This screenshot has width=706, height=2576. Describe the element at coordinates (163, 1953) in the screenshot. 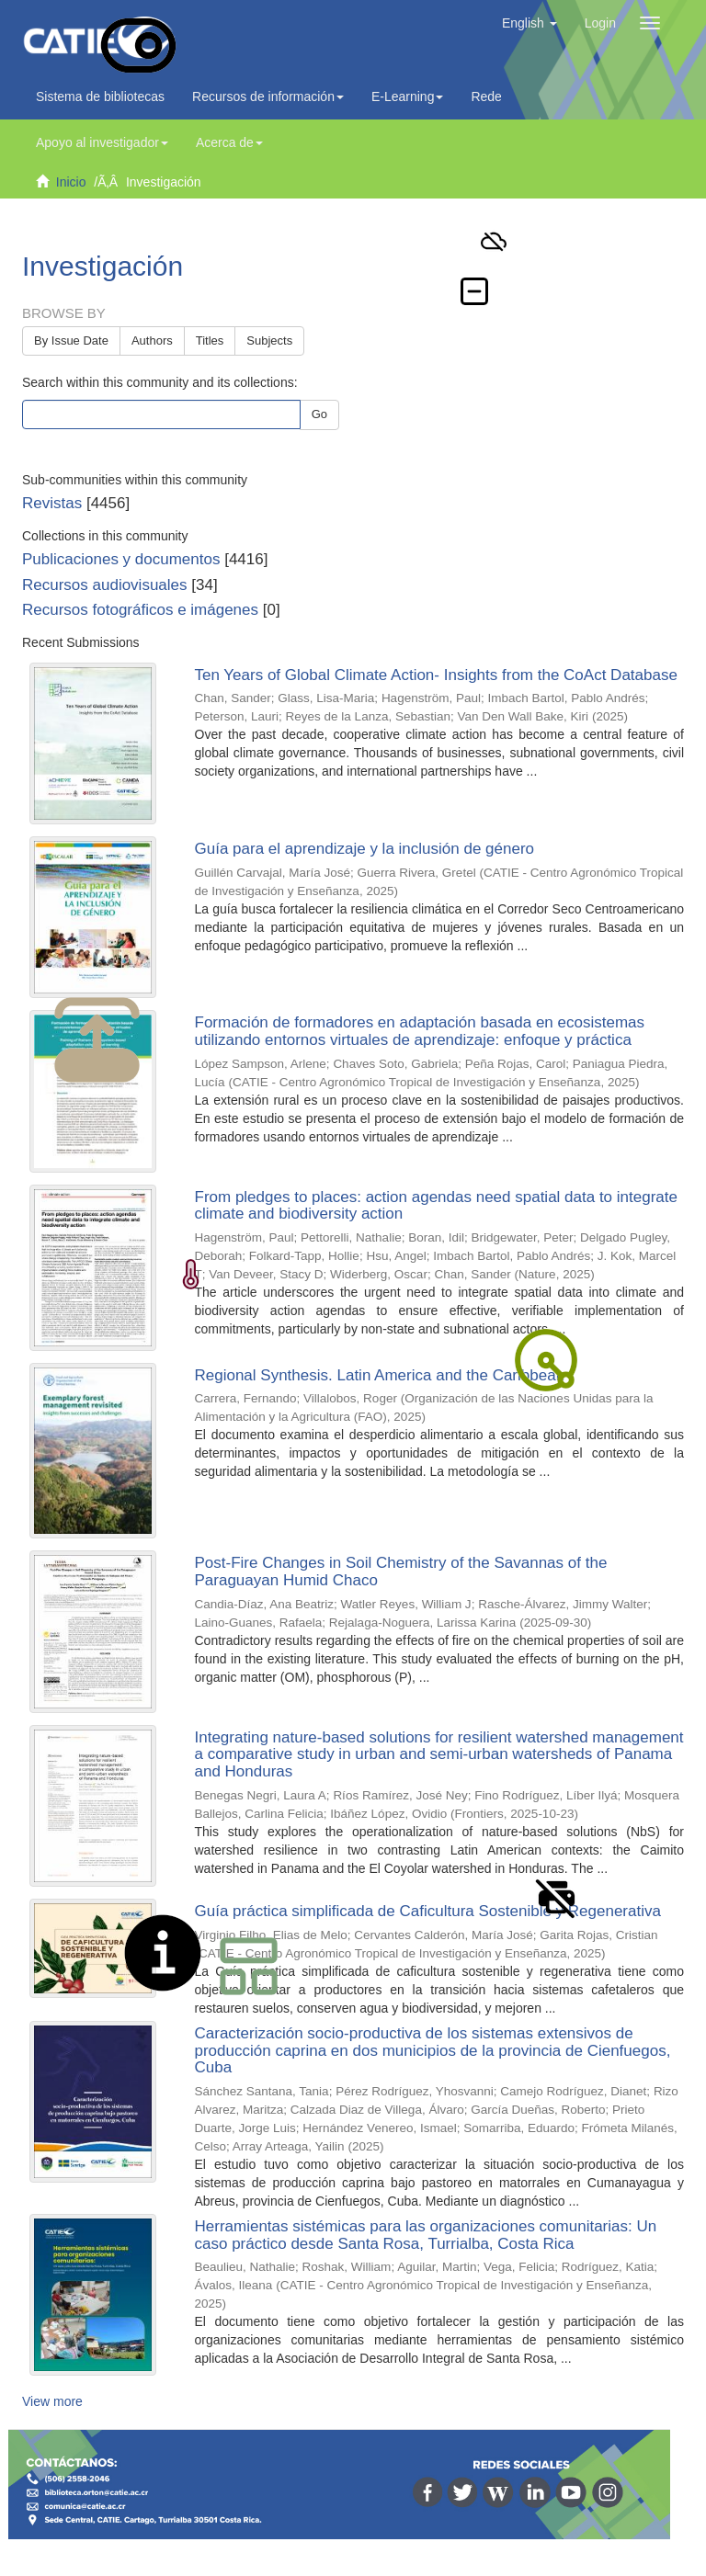

I see `view more information or details` at that location.